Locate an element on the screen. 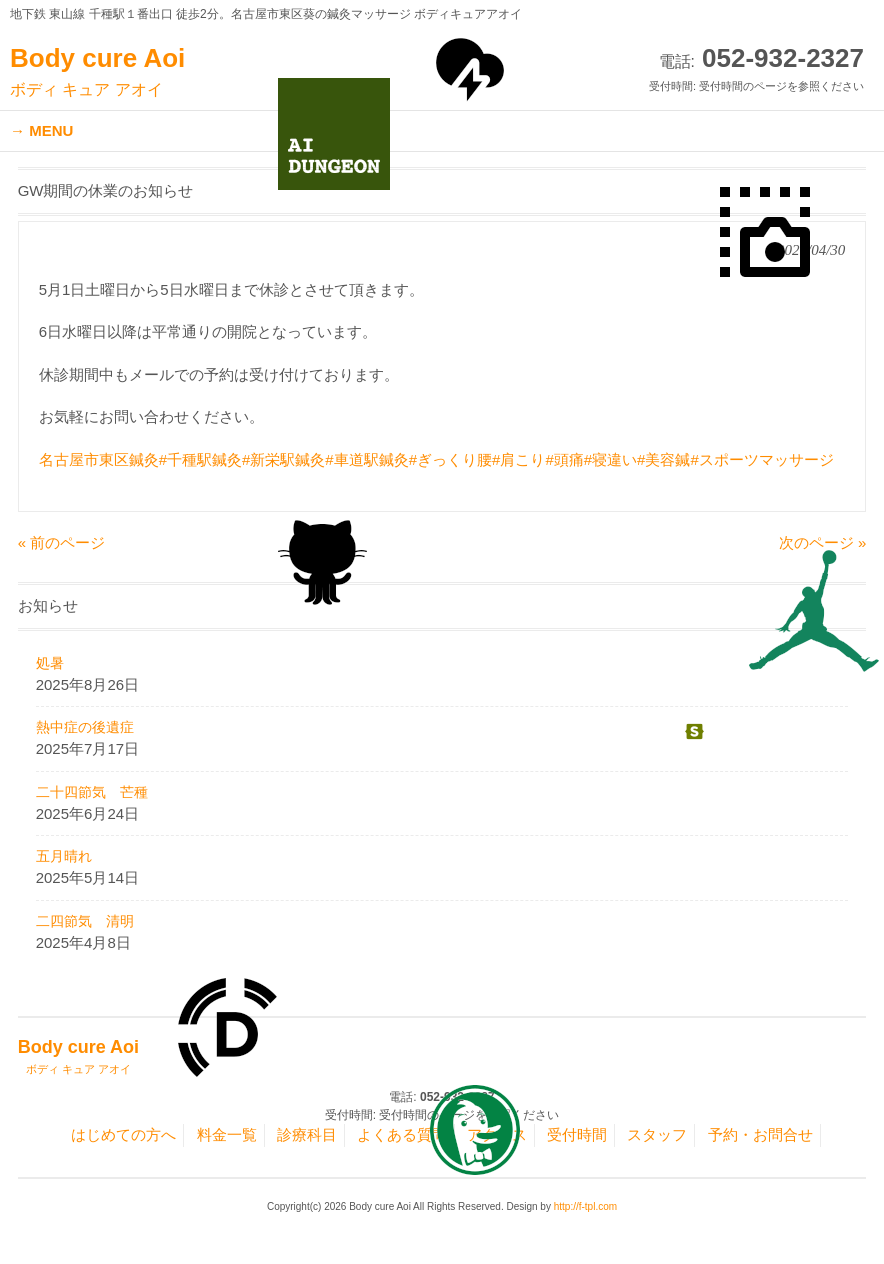 The image size is (884, 1264). Jordan brand logo is located at coordinates (814, 611).